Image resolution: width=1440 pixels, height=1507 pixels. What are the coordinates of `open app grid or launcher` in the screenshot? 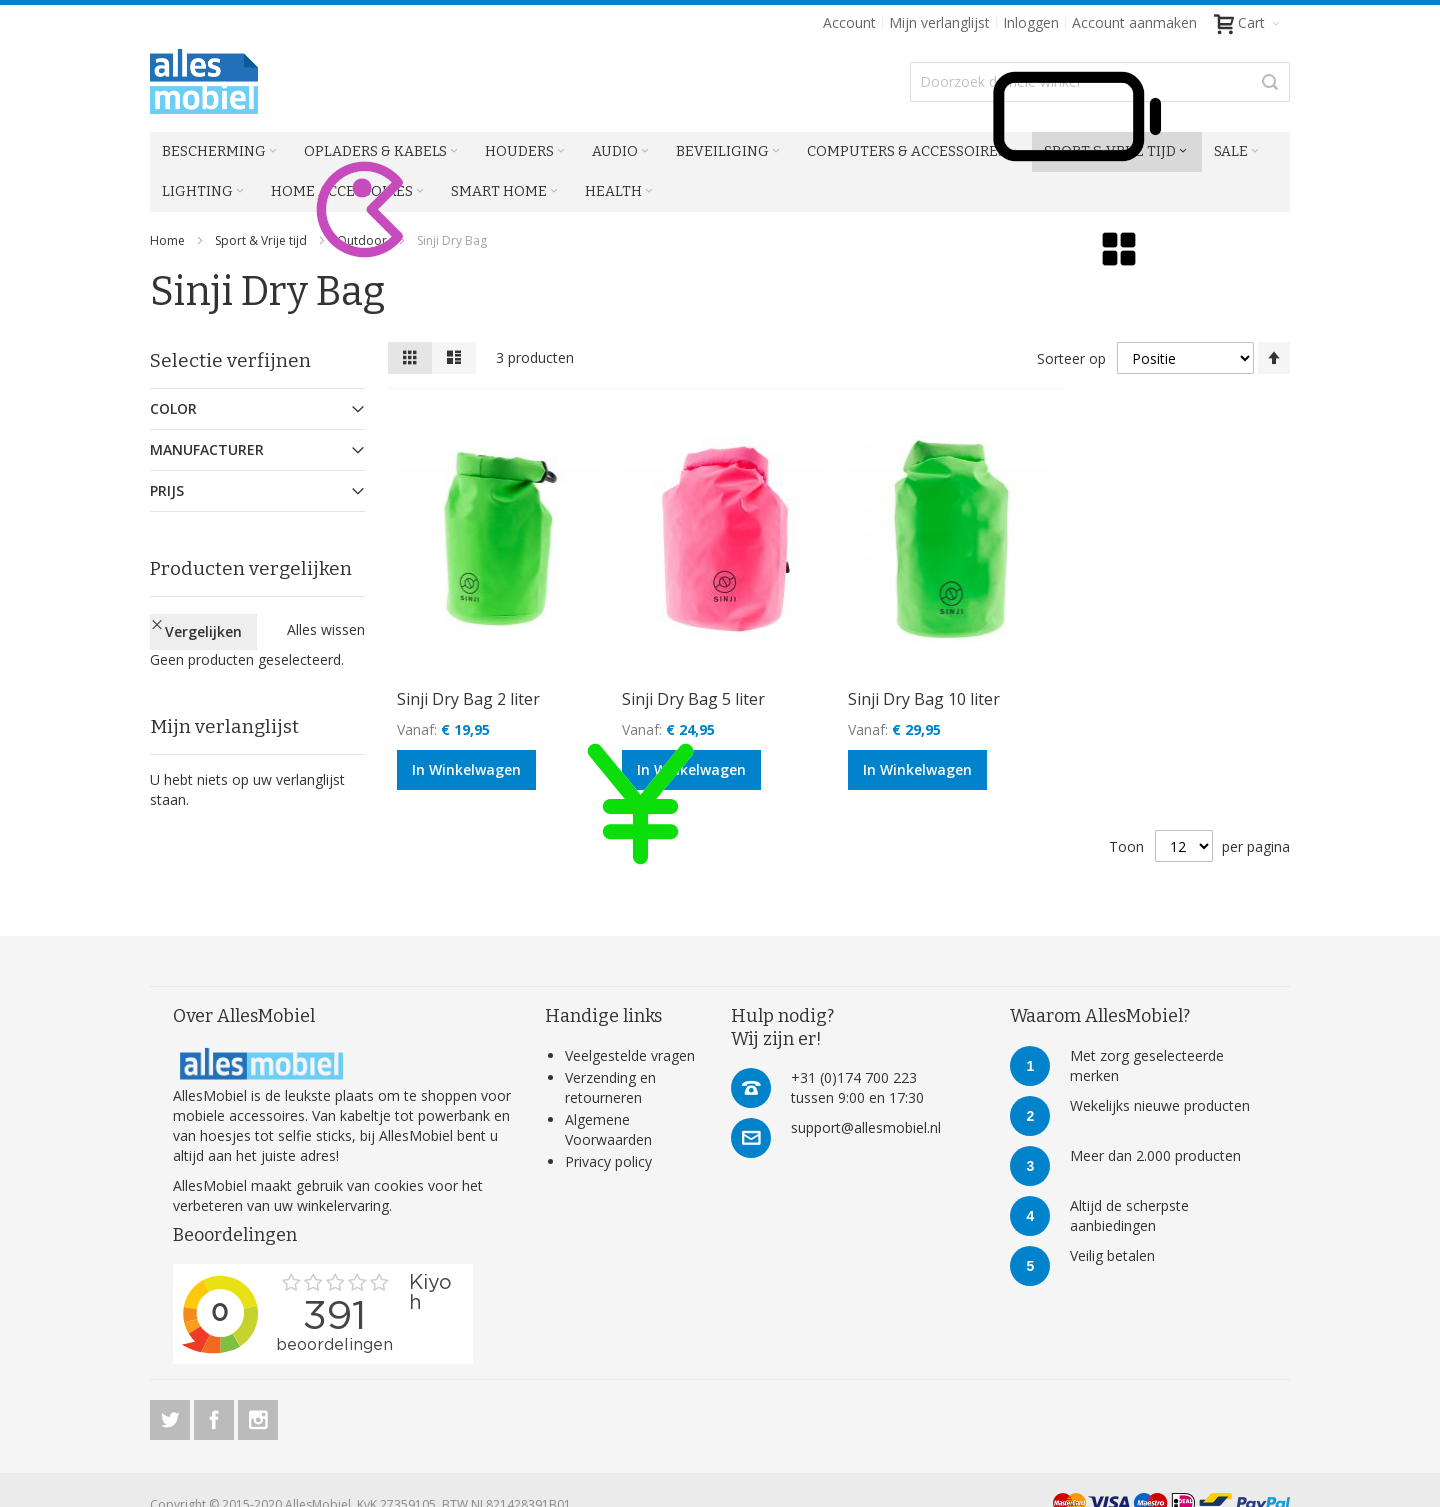 It's located at (1119, 249).